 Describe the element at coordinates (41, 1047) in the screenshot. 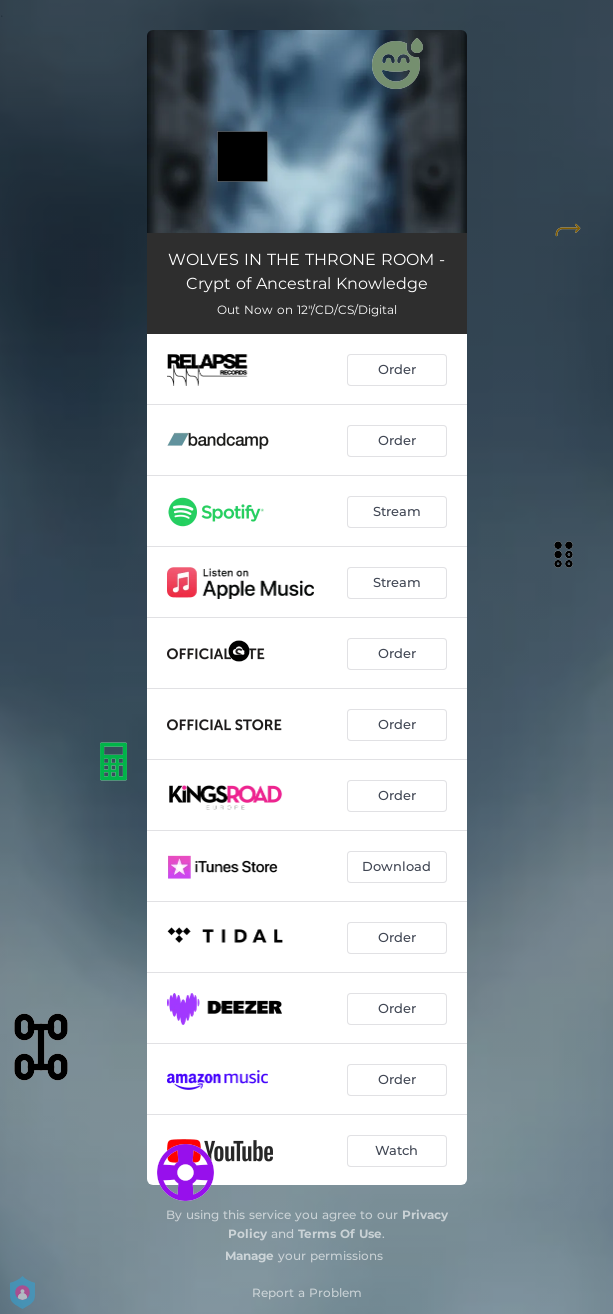

I see `select 4WD or all-wheel drive mode` at that location.